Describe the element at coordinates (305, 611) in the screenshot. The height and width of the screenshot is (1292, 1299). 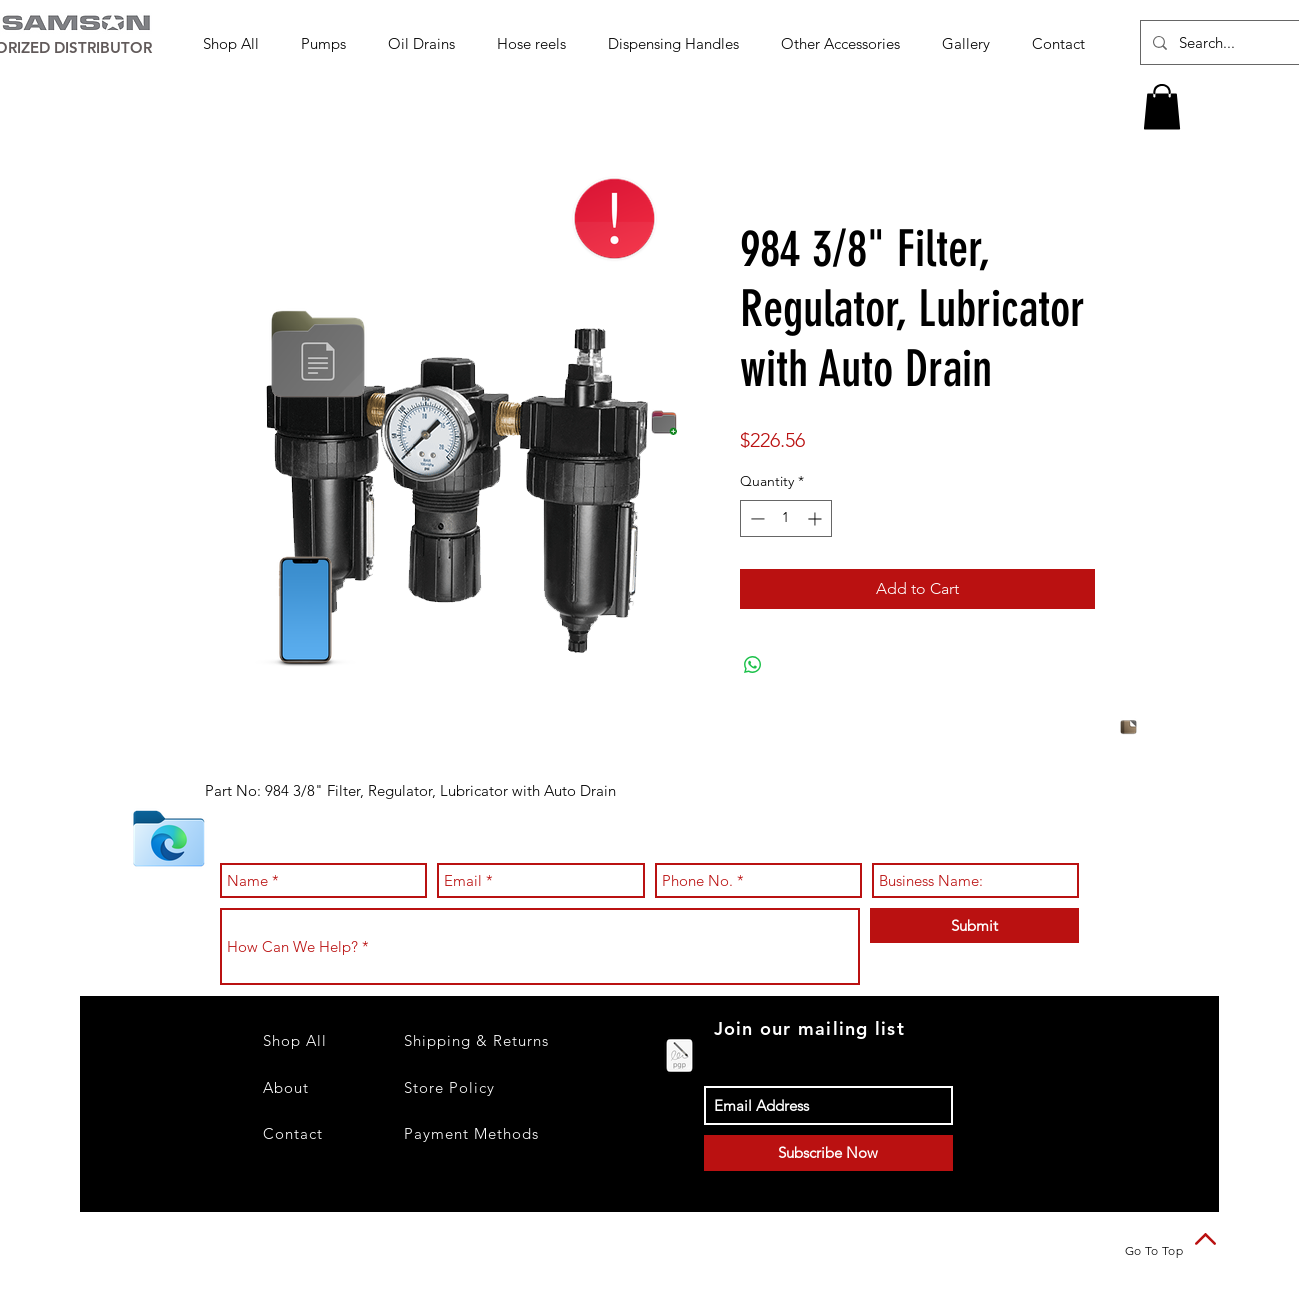
I see `indicates a connected iPhone device` at that location.